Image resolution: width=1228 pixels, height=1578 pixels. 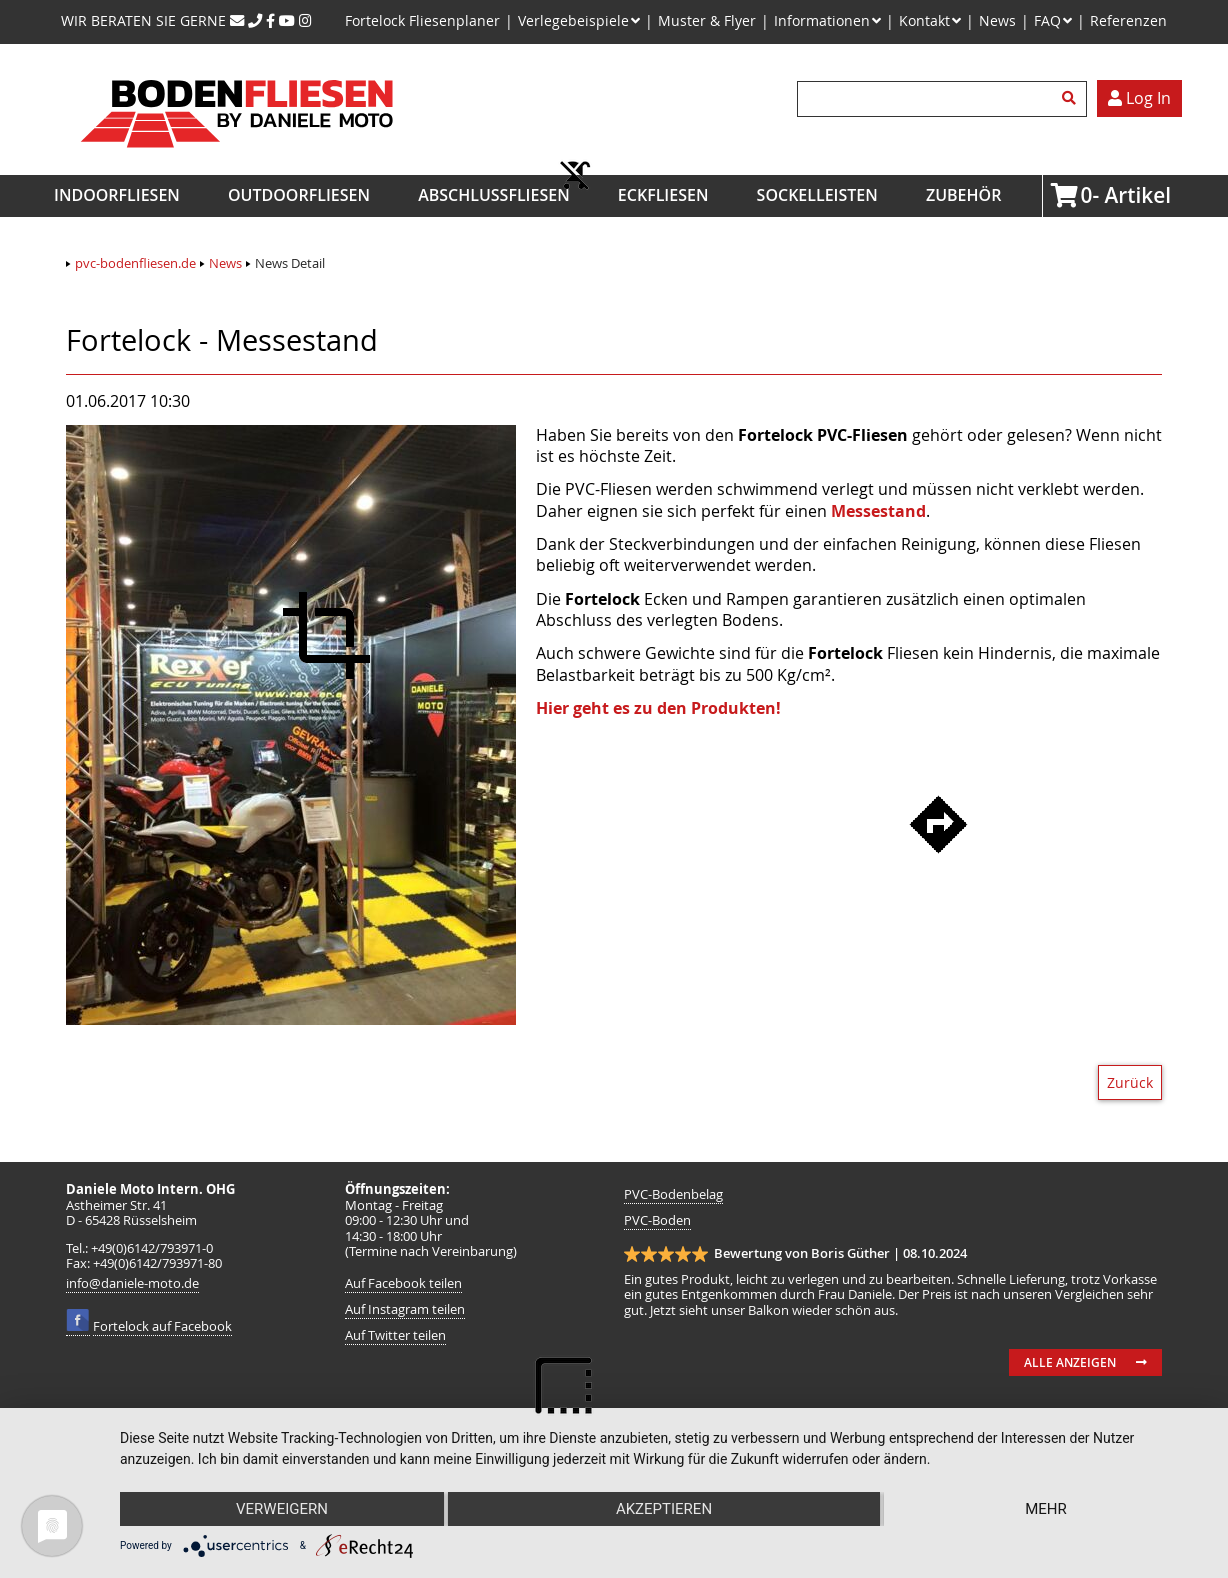 I want to click on customize border style for a selected element, so click(x=563, y=1385).